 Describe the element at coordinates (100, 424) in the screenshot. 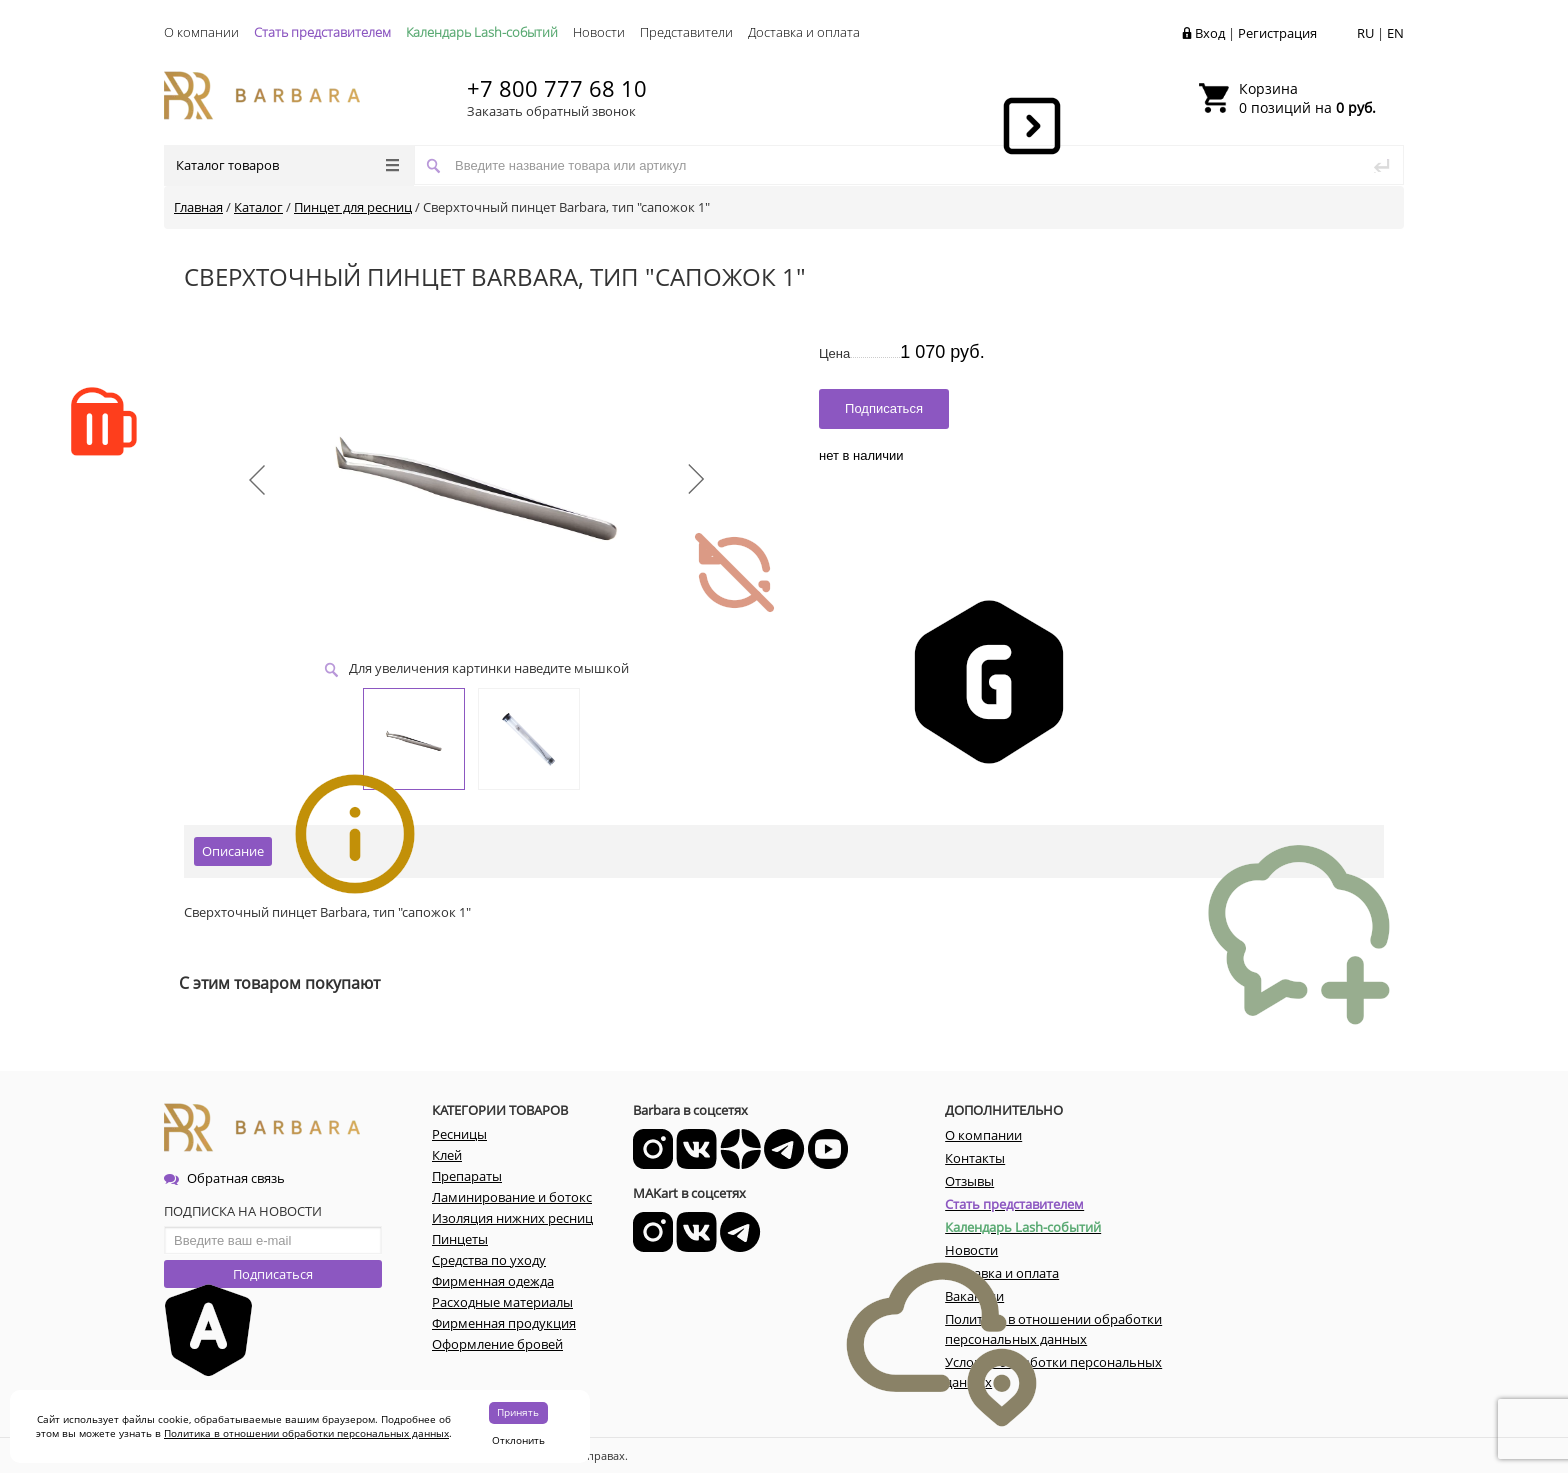

I see `access bar or brewery locations` at that location.